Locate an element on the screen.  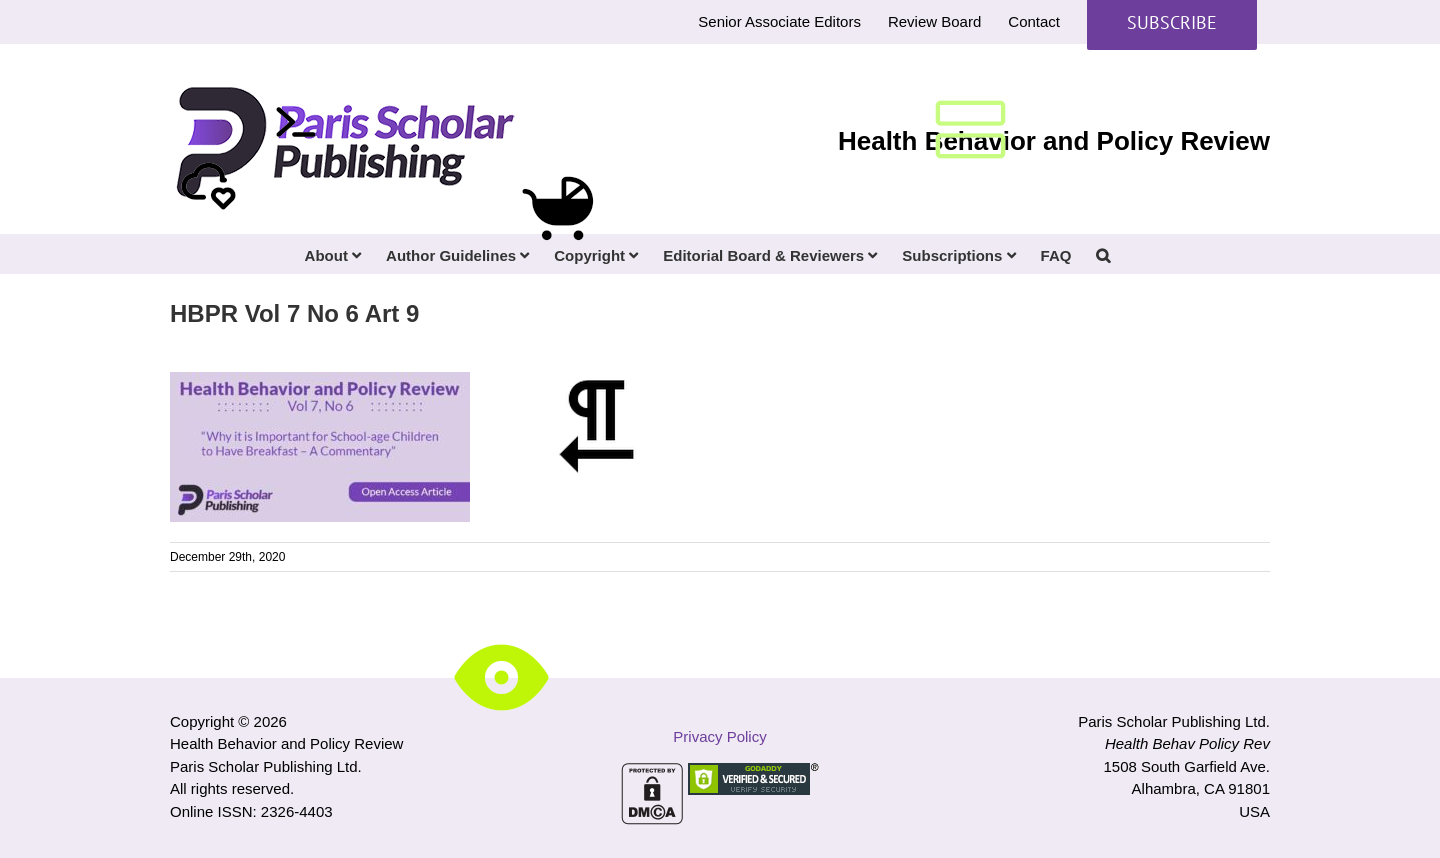
switch to row view layout is located at coordinates (970, 129).